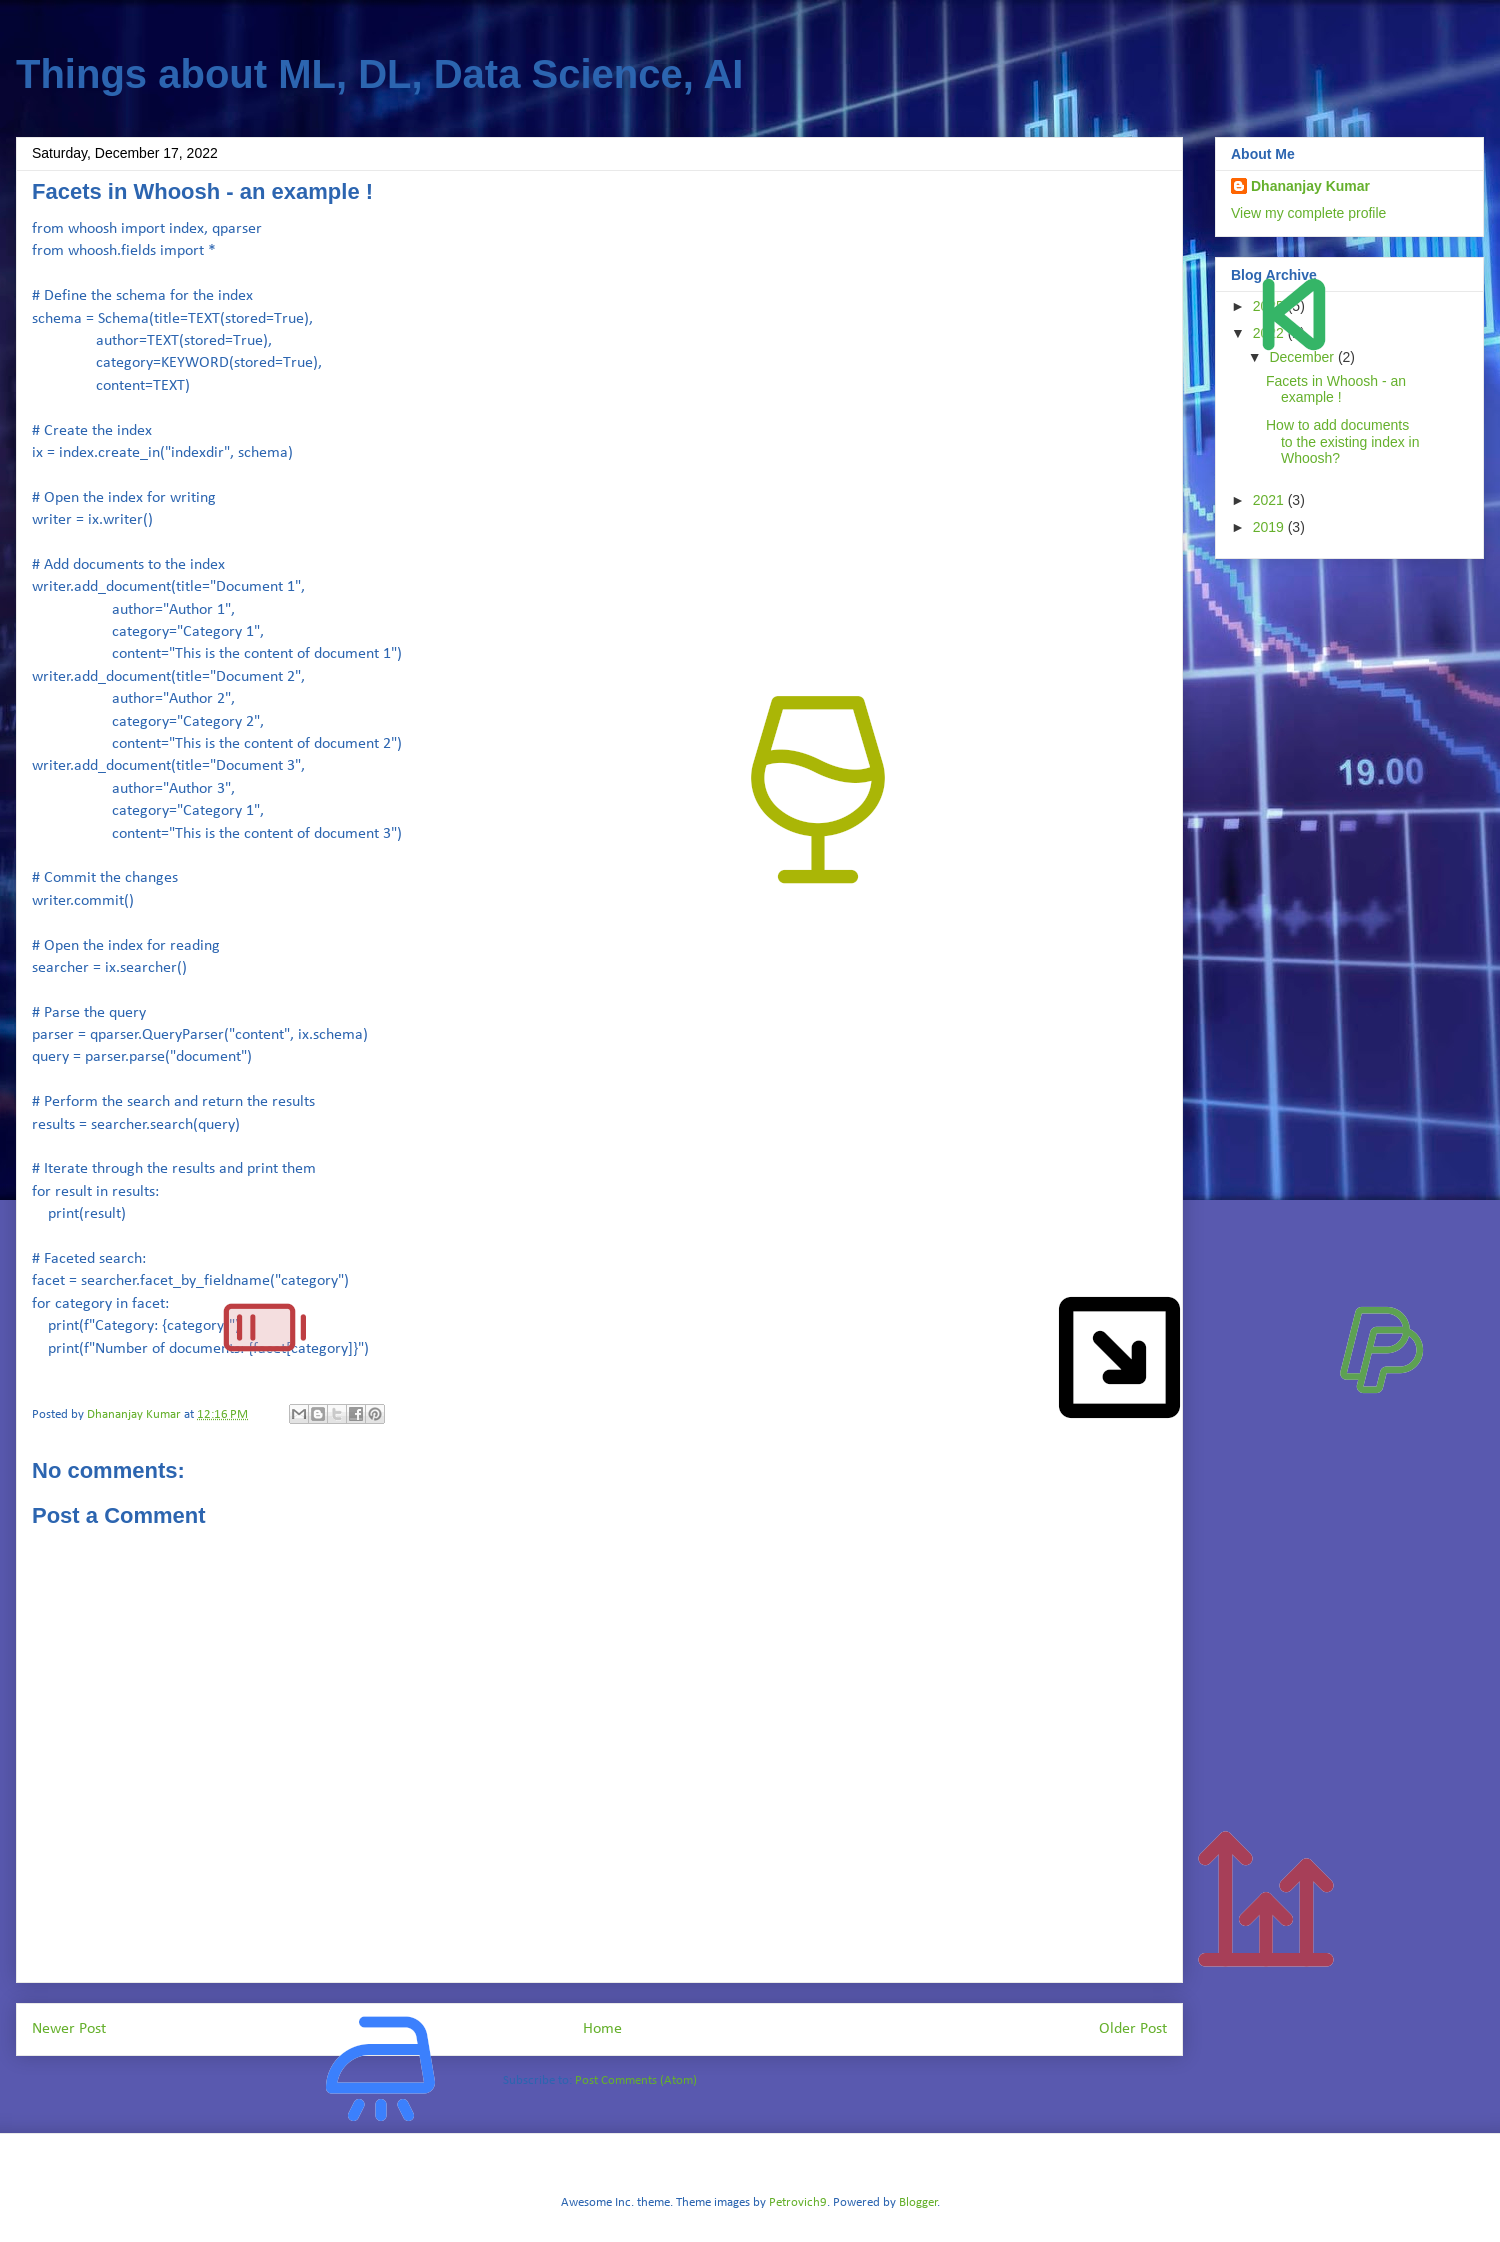 This screenshot has height=2242, width=1500. What do you see at coordinates (1292, 314) in the screenshot?
I see `skip to previous track` at bounding box center [1292, 314].